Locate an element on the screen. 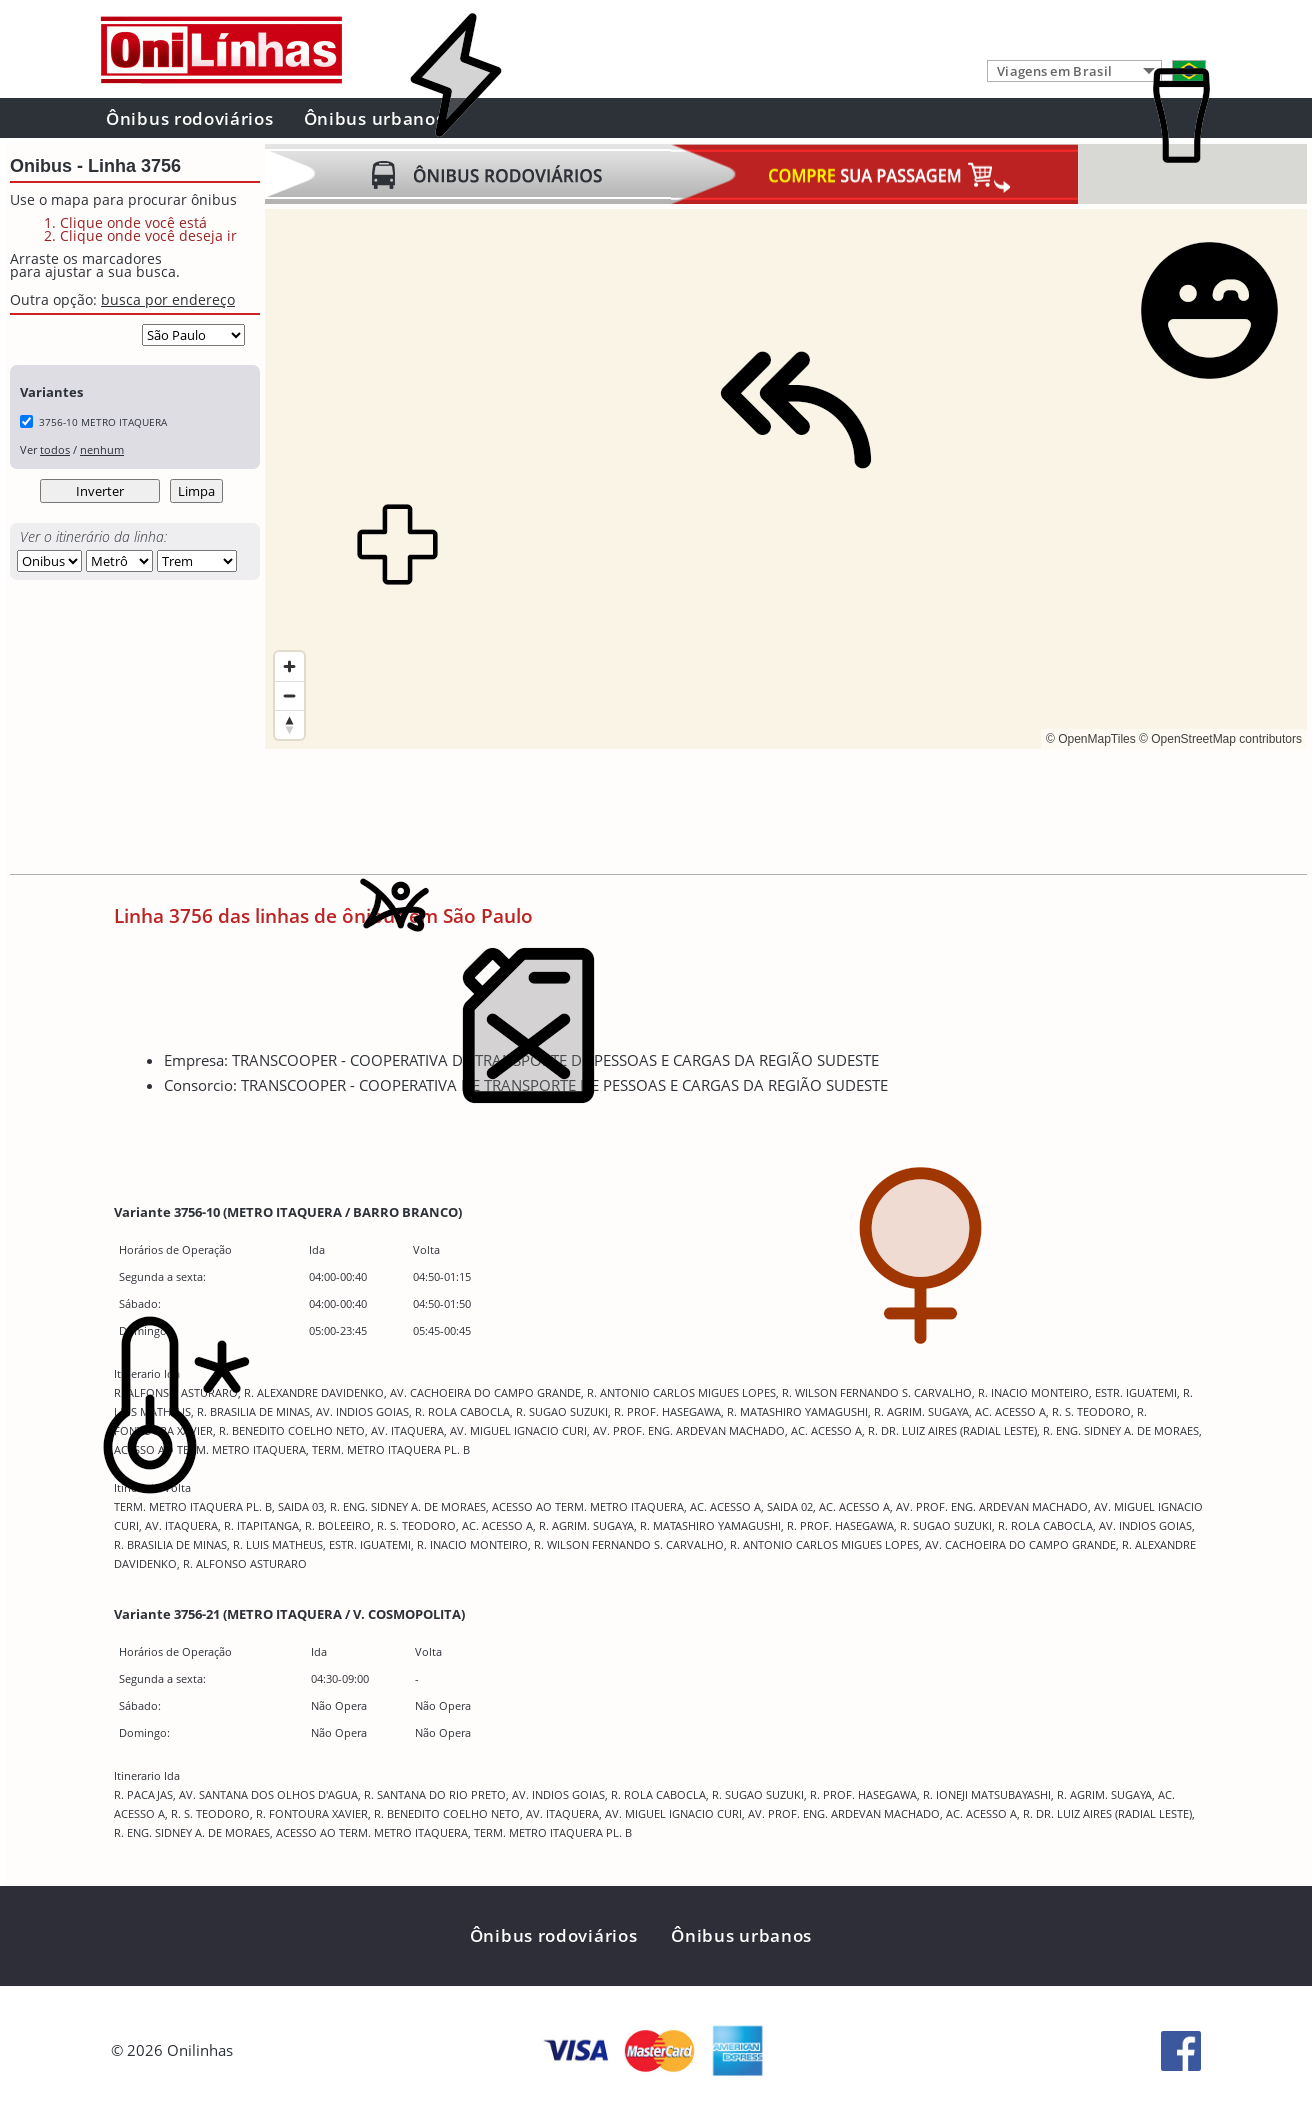 The width and height of the screenshot is (1312, 2114). link to Archive of Our Own (AO3) fanfiction platform is located at coordinates (394, 903).